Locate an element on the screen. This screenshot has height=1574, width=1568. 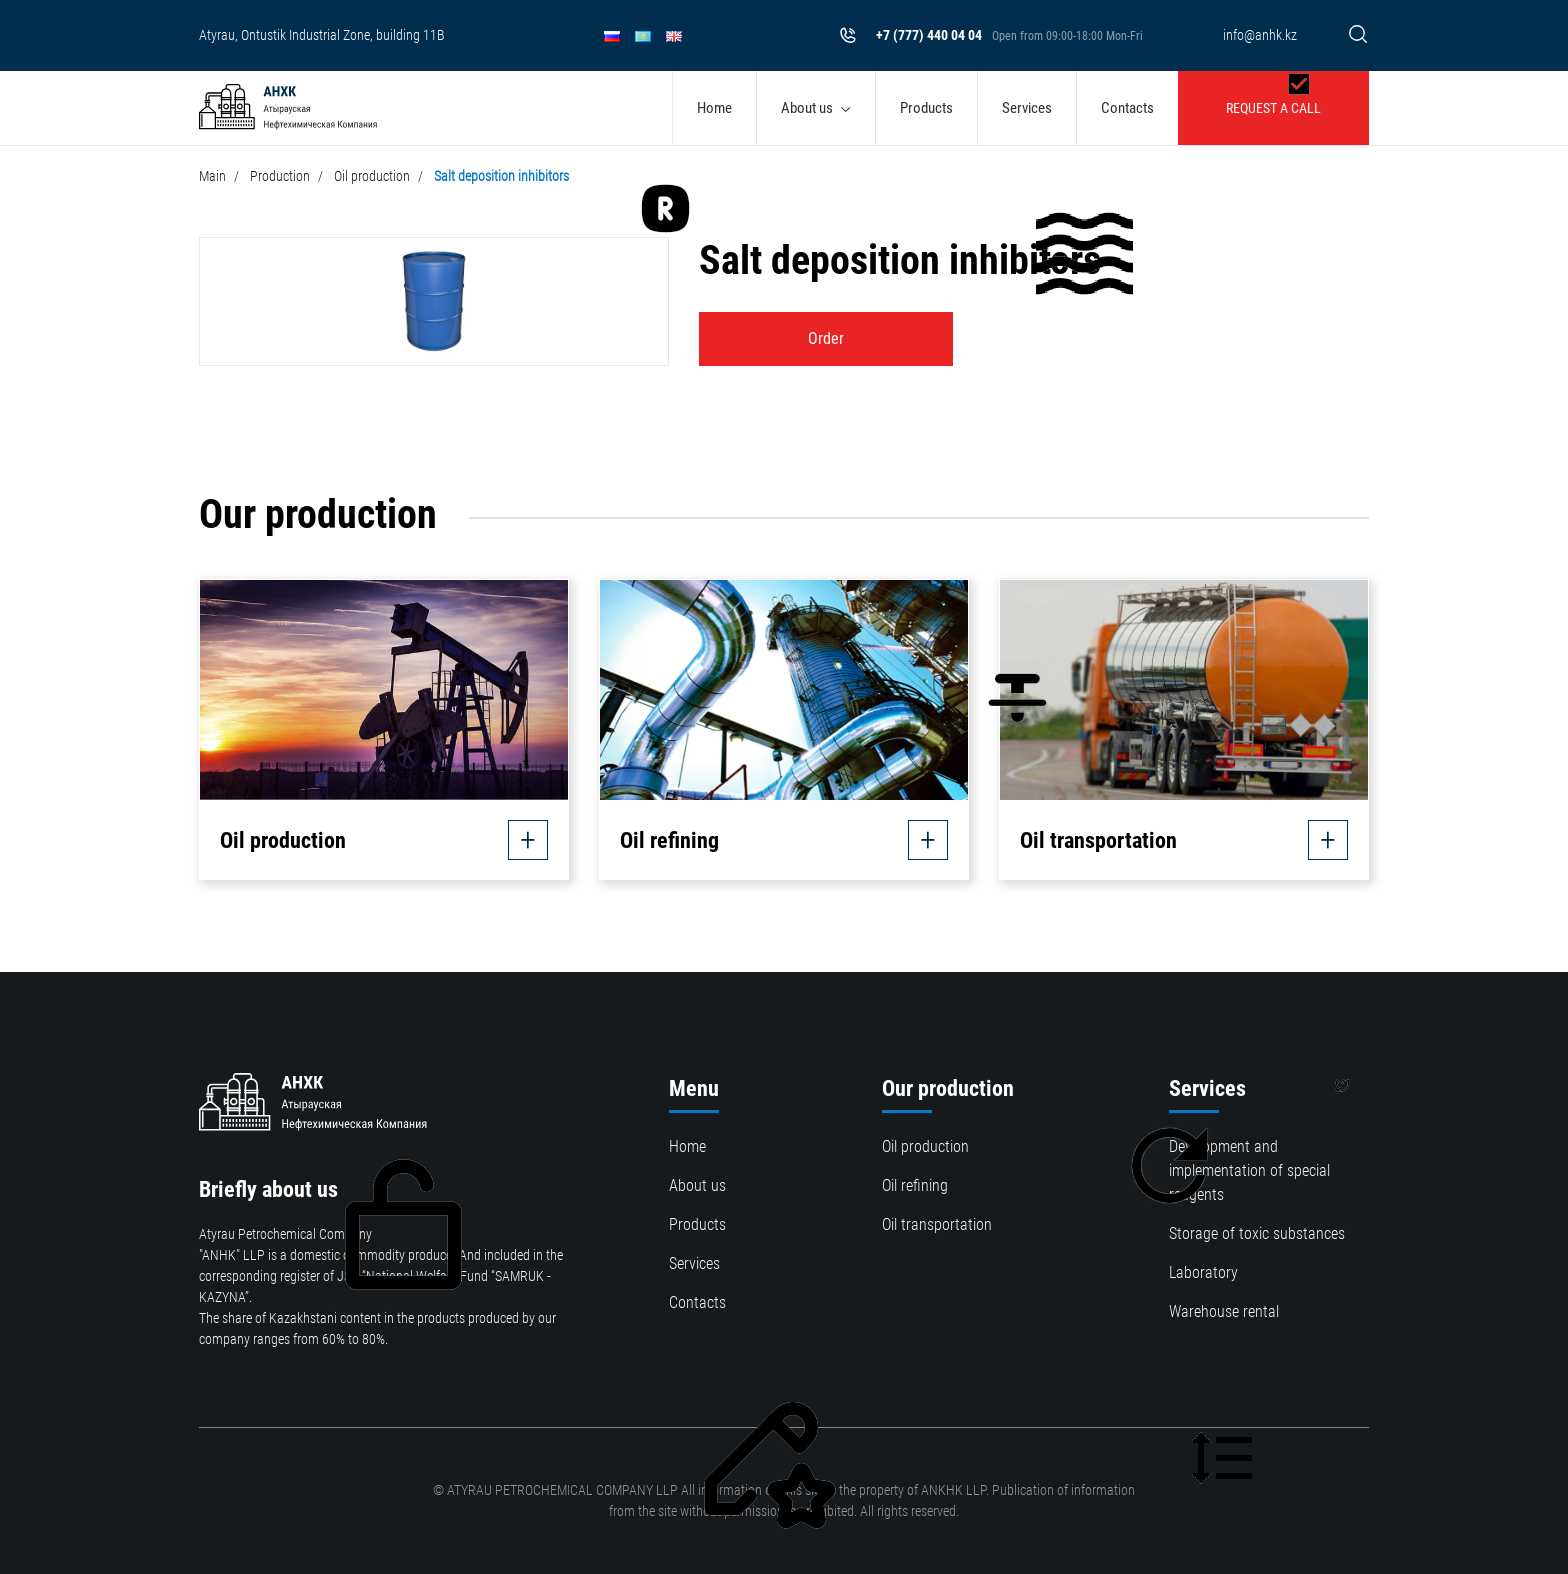
a selected or checked option is located at coordinates (1299, 84).